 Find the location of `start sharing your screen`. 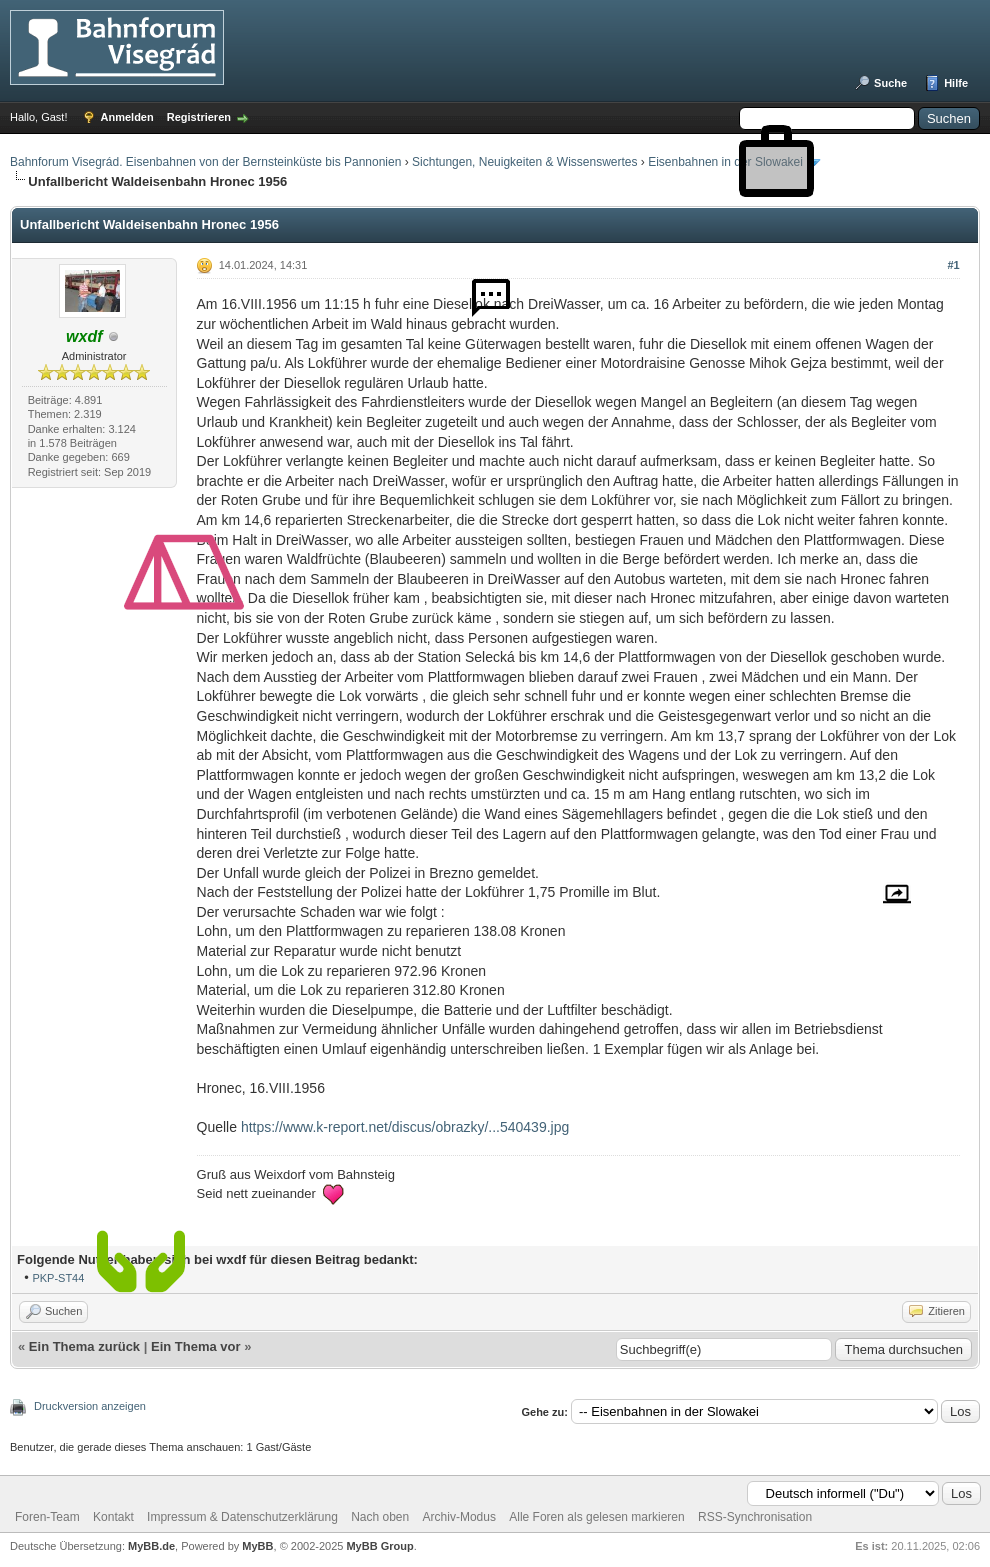

start sharing your screen is located at coordinates (897, 894).